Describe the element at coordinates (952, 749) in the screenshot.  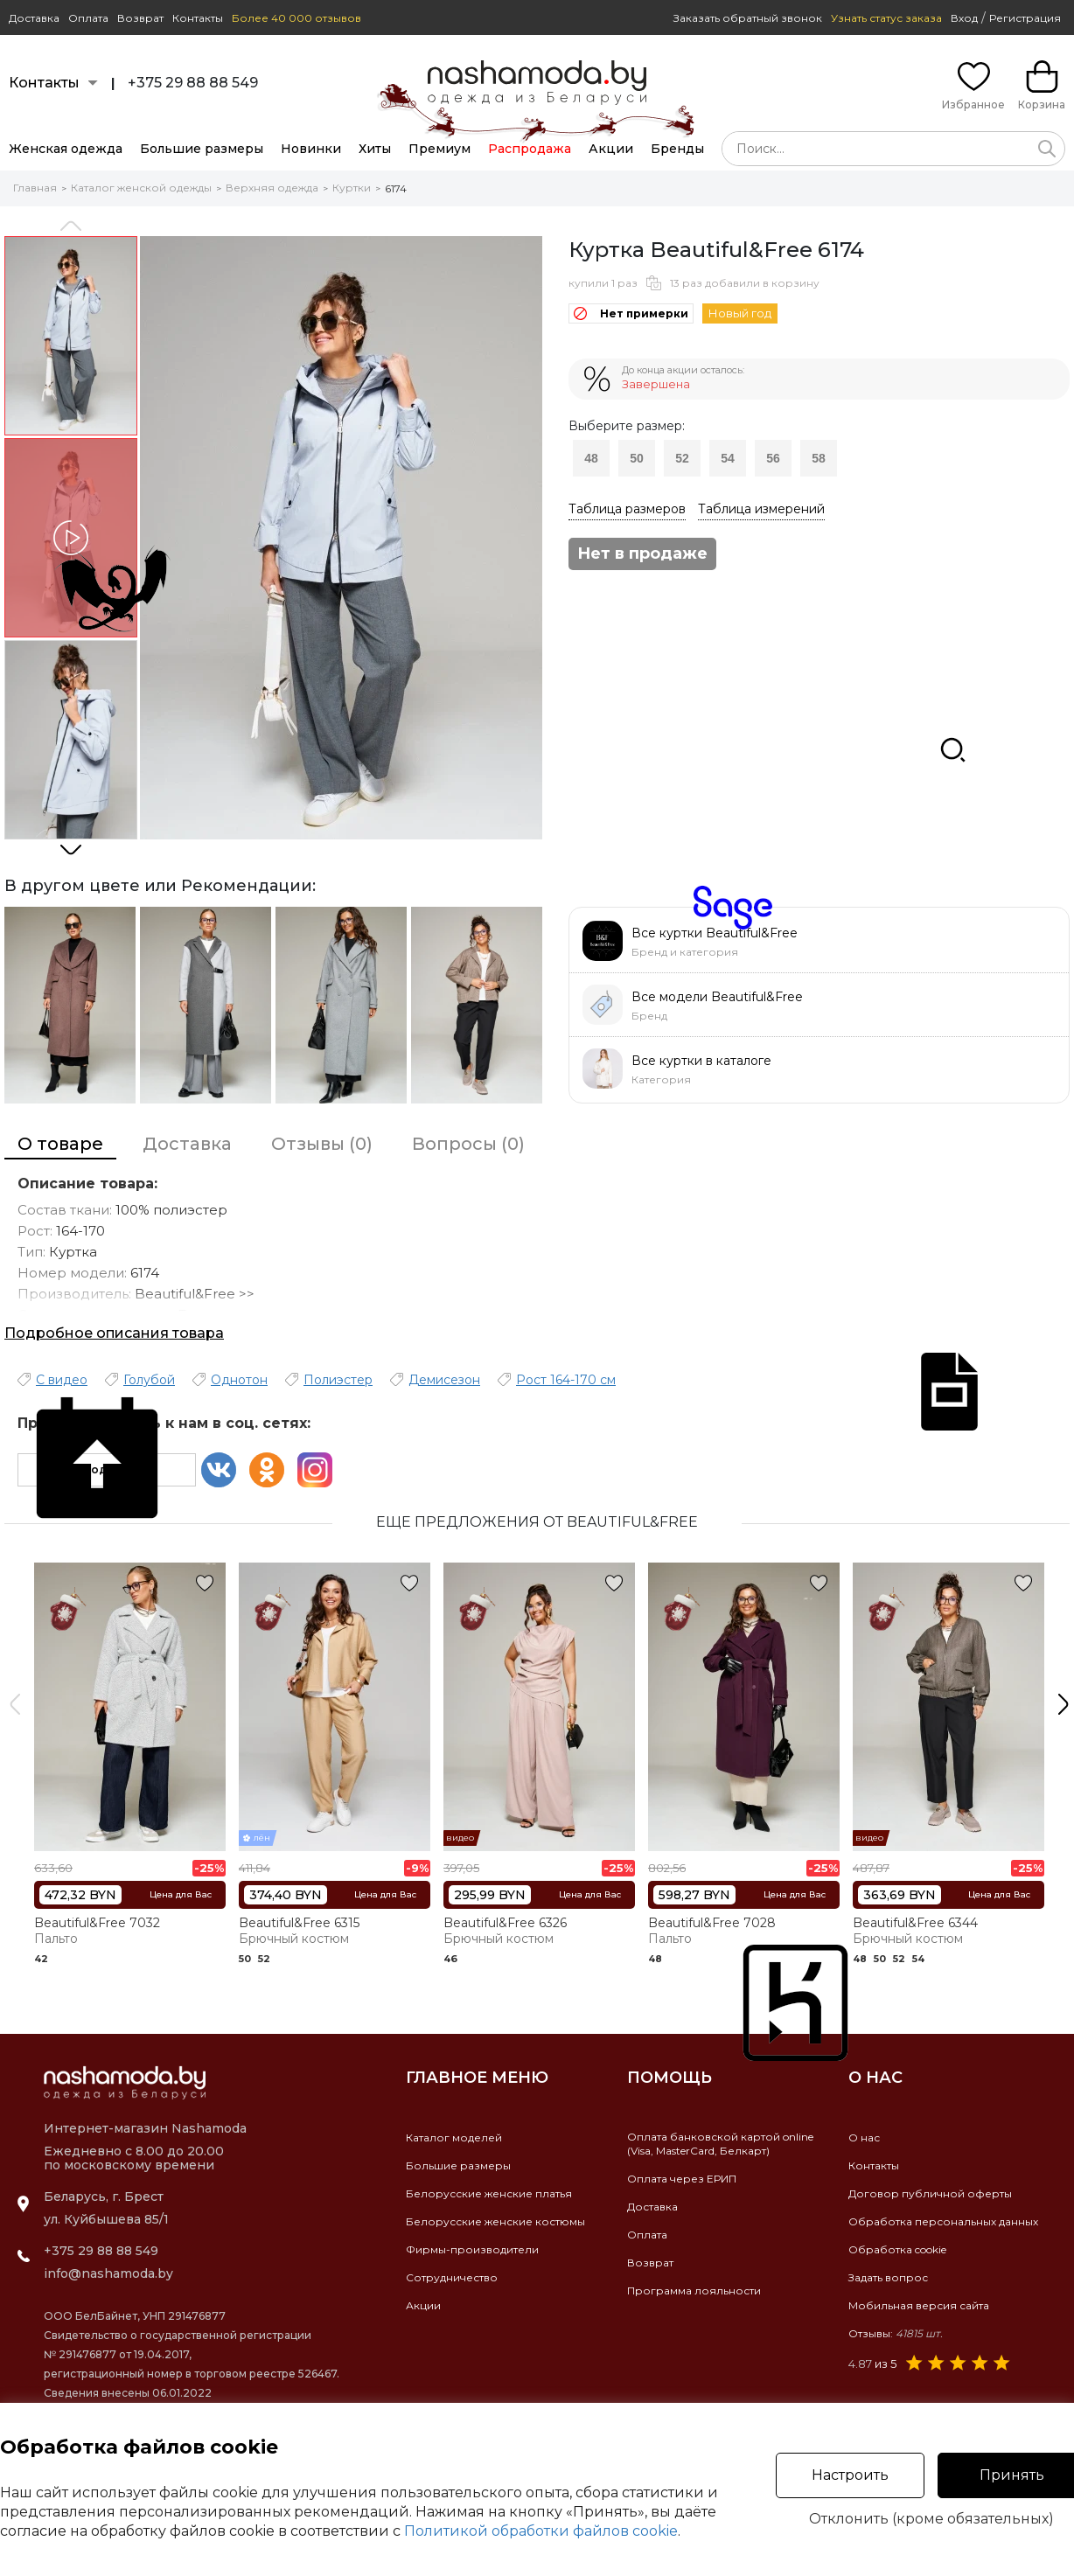
I see `search for content or items` at that location.